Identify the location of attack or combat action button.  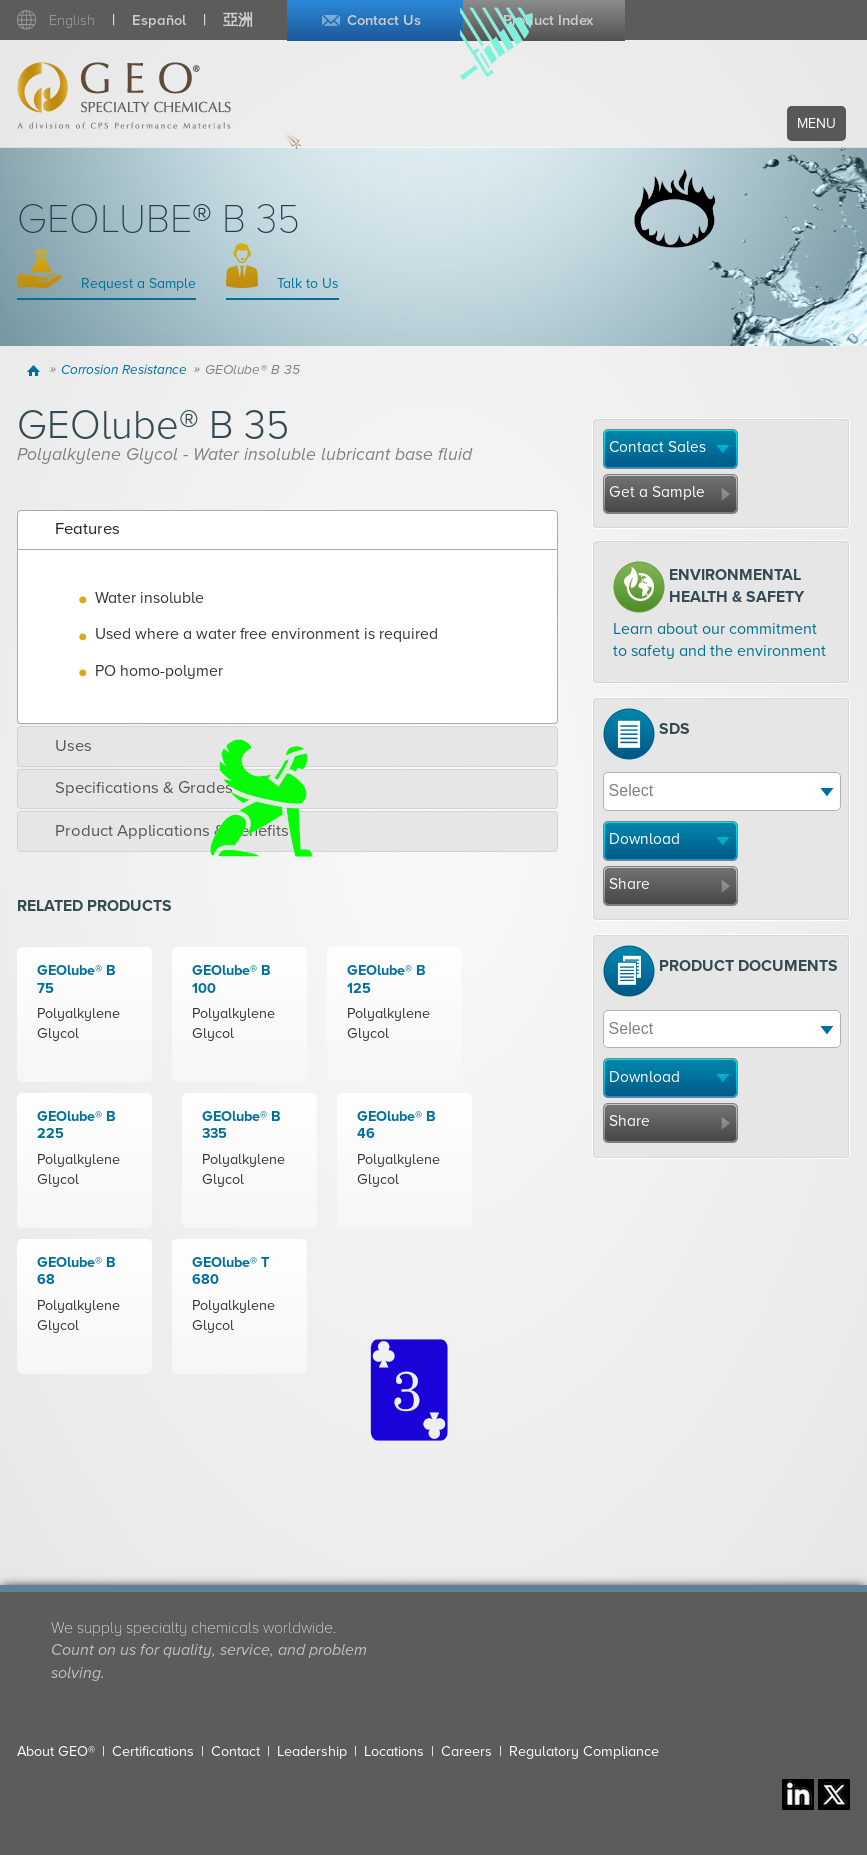
(496, 44).